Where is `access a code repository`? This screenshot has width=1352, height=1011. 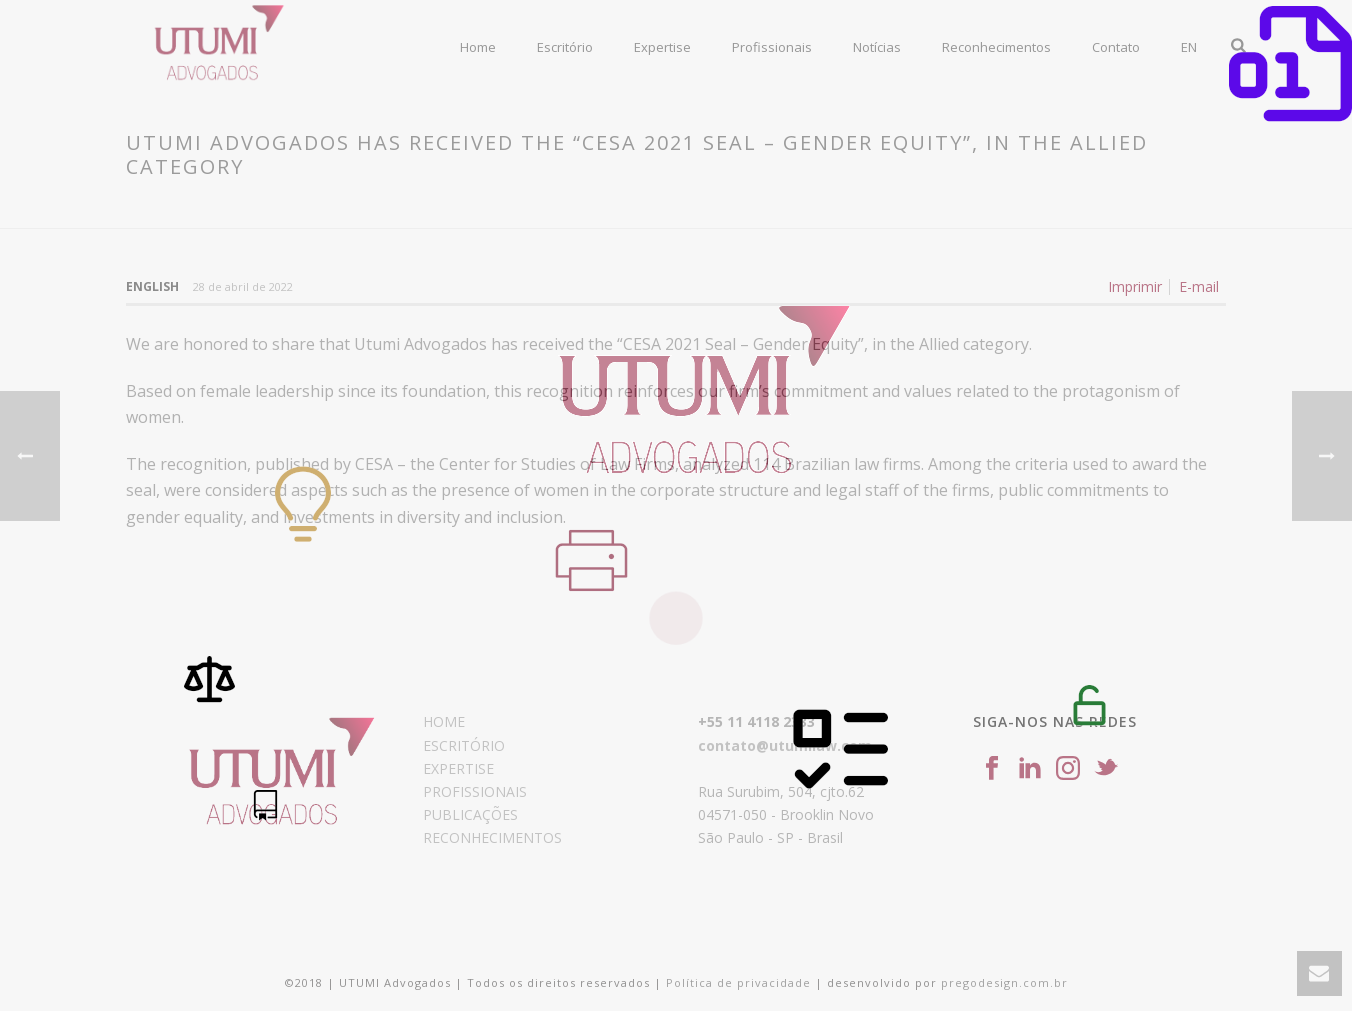
access a code repository is located at coordinates (265, 805).